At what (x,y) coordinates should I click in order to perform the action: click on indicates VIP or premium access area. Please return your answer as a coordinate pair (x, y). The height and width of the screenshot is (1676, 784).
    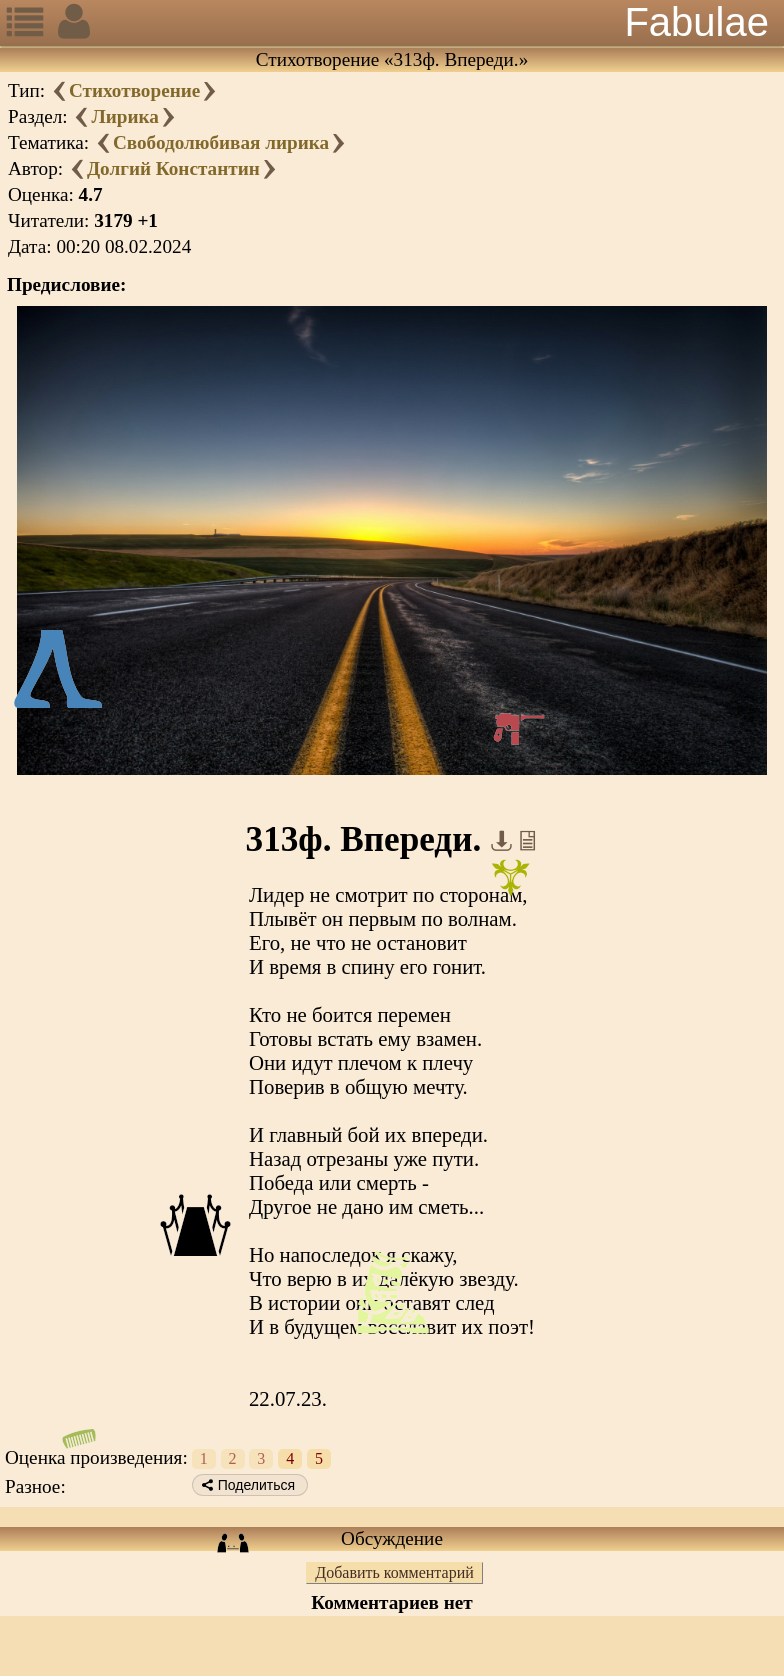
    Looking at the image, I should click on (195, 1224).